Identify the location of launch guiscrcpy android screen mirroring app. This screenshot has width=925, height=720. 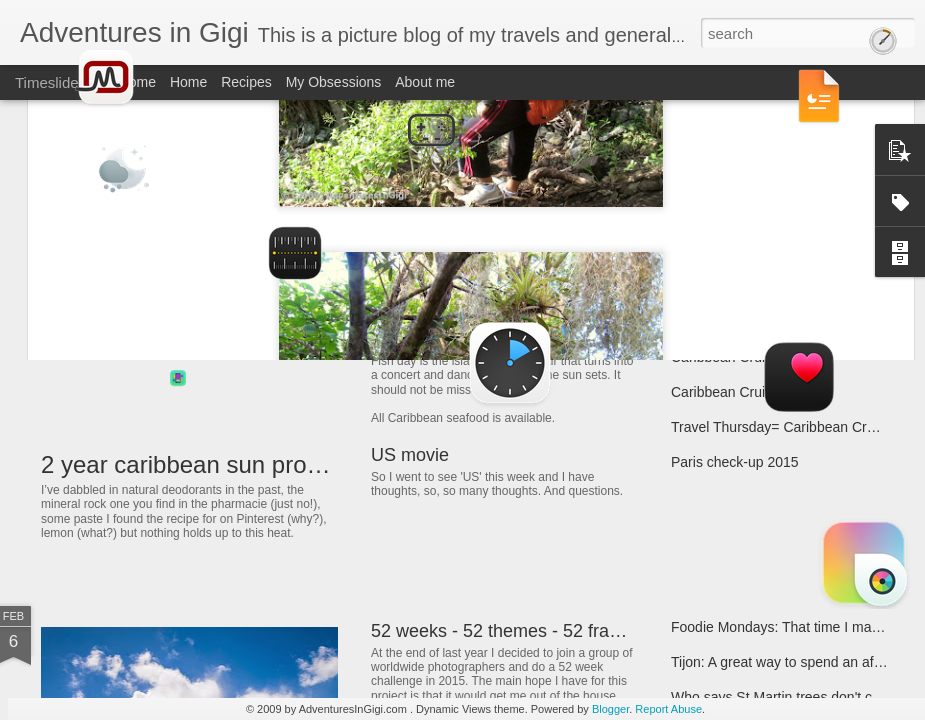
(178, 378).